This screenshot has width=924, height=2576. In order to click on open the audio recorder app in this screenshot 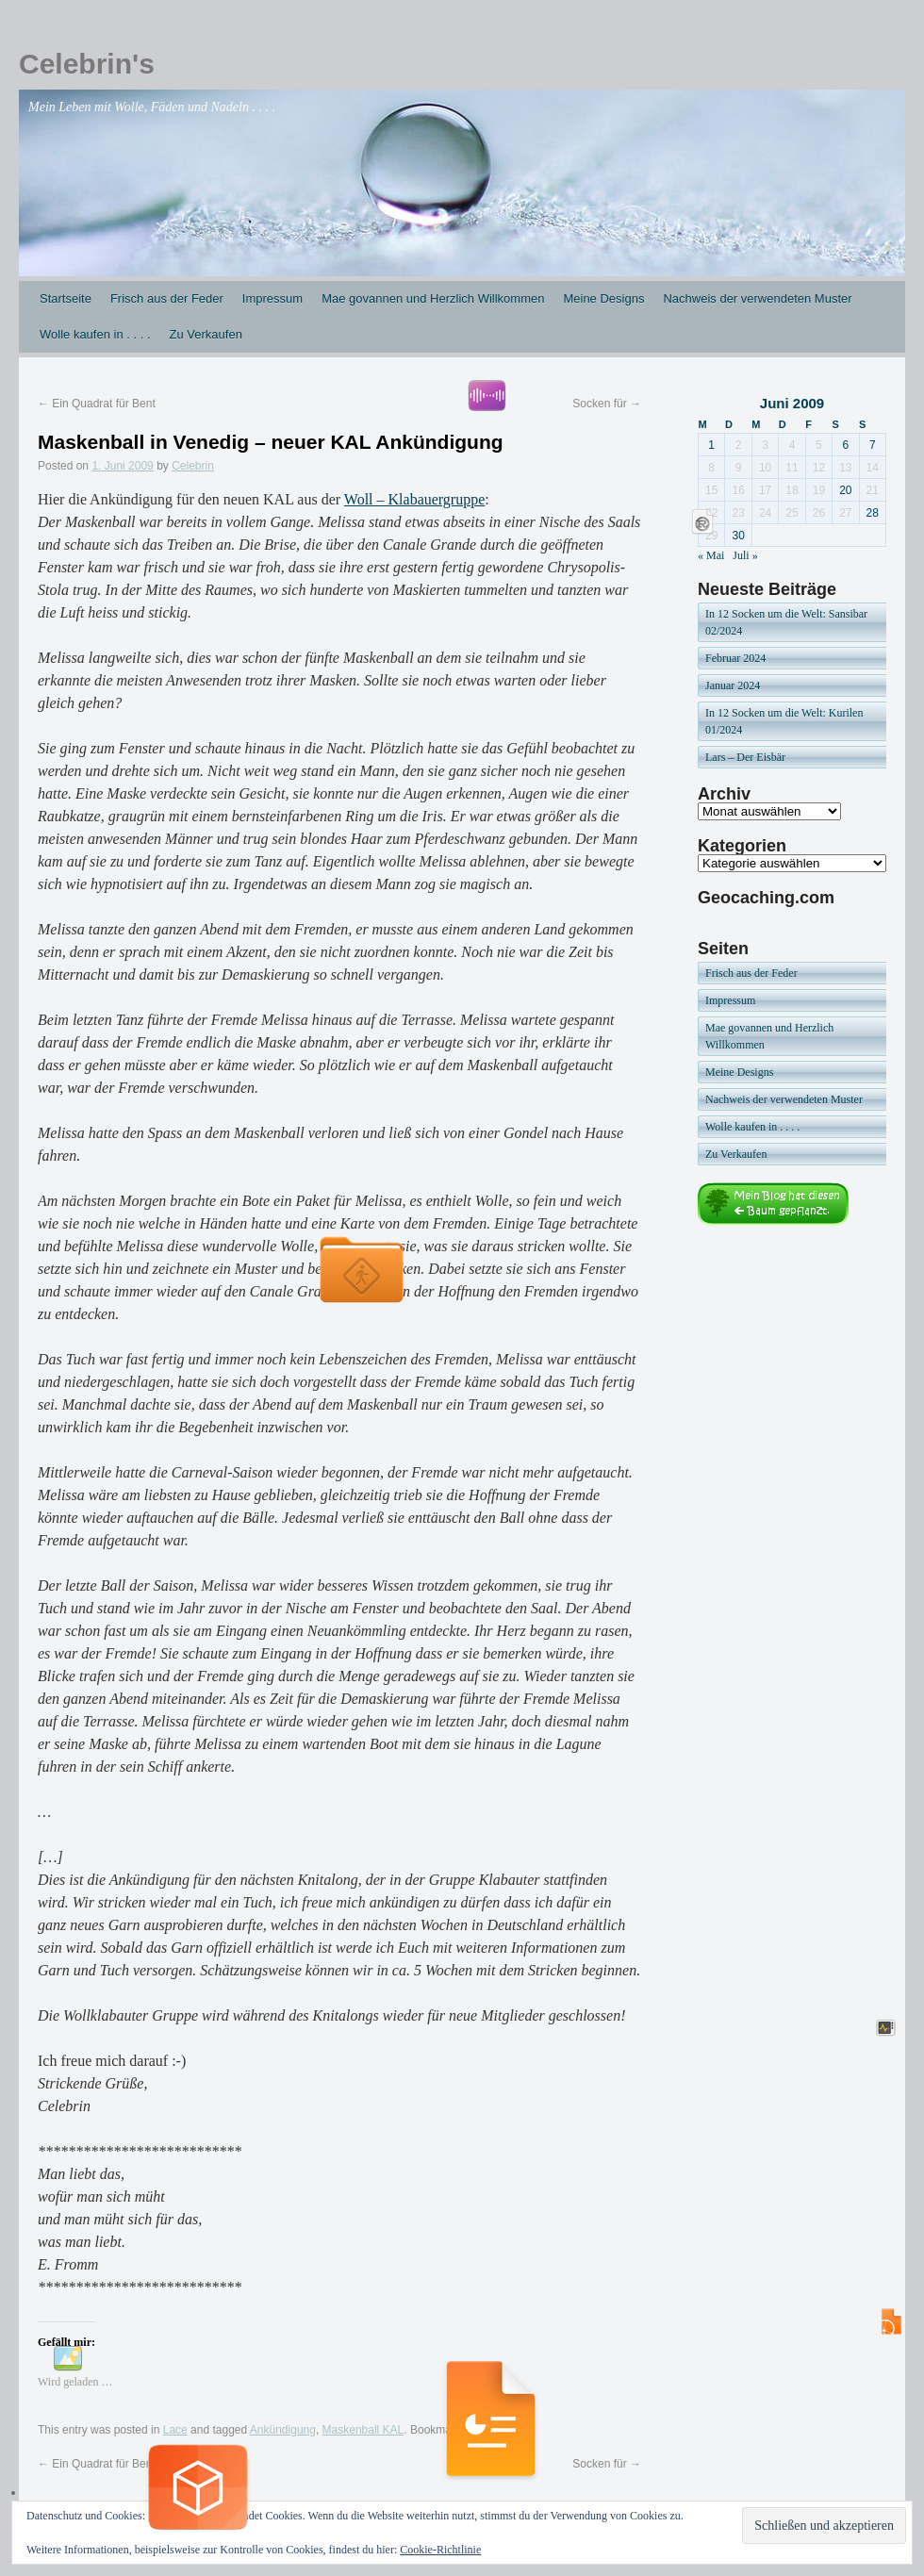, I will do `click(487, 395)`.